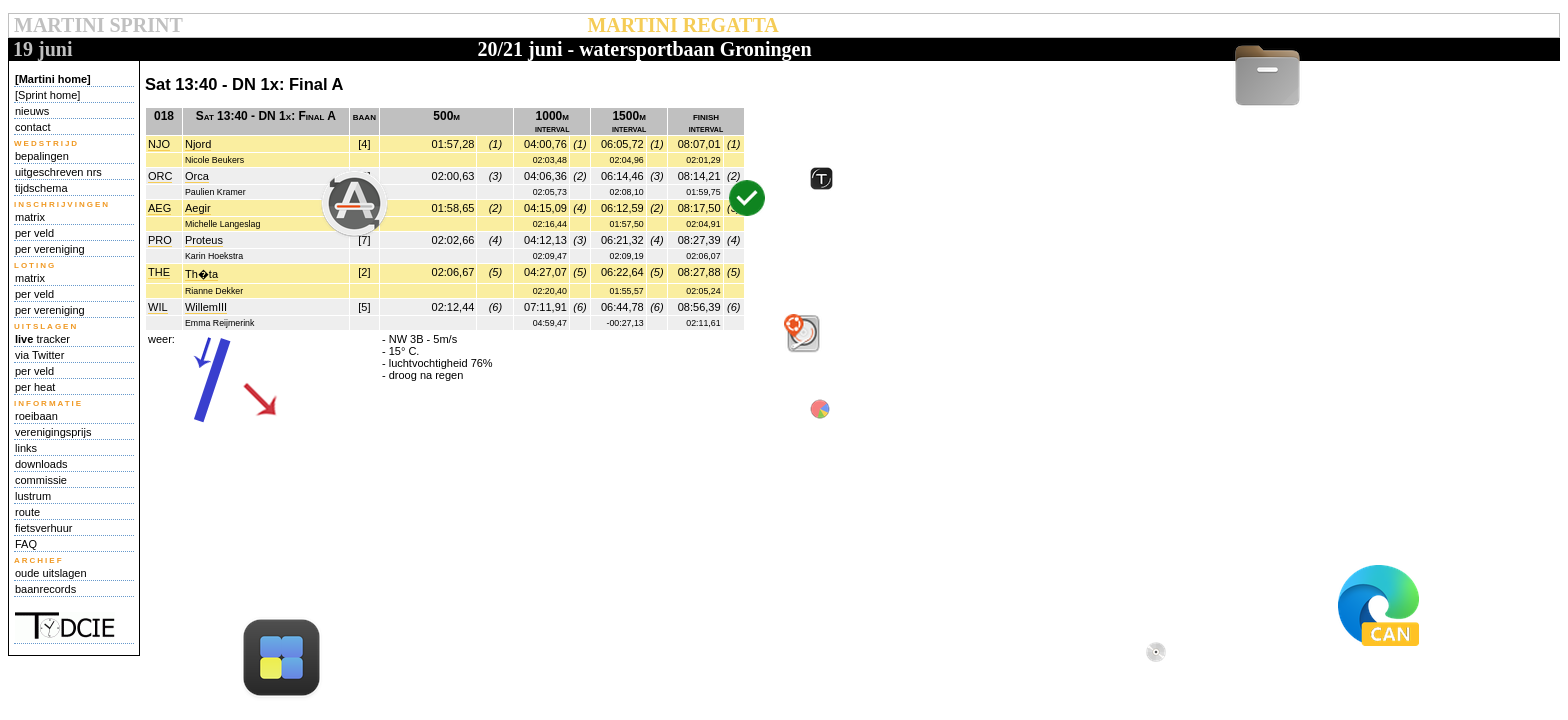  What do you see at coordinates (803, 333) in the screenshot?
I see `launch the ubiquity ubuntu installer` at bounding box center [803, 333].